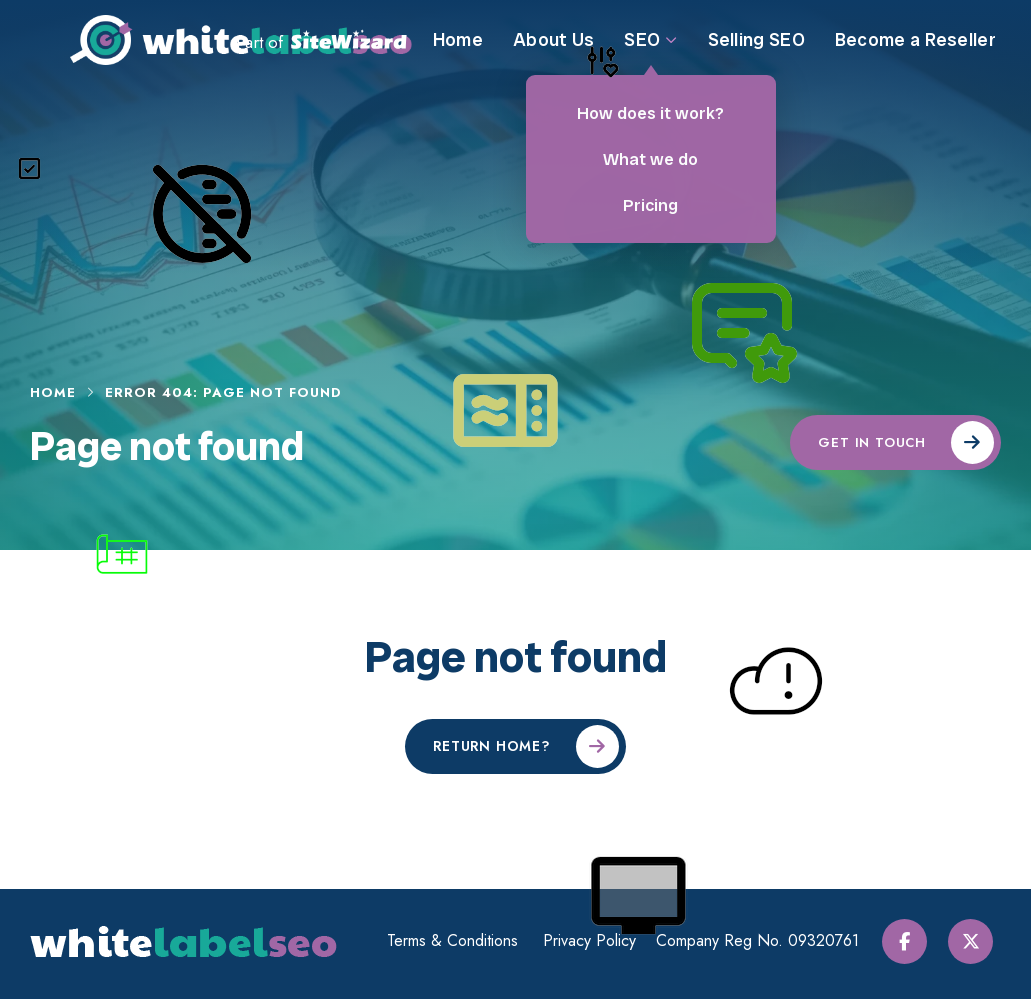  Describe the element at coordinates (505, 410) in the screenshot. I see `access microwave or kitchen appliance controls` at that location.